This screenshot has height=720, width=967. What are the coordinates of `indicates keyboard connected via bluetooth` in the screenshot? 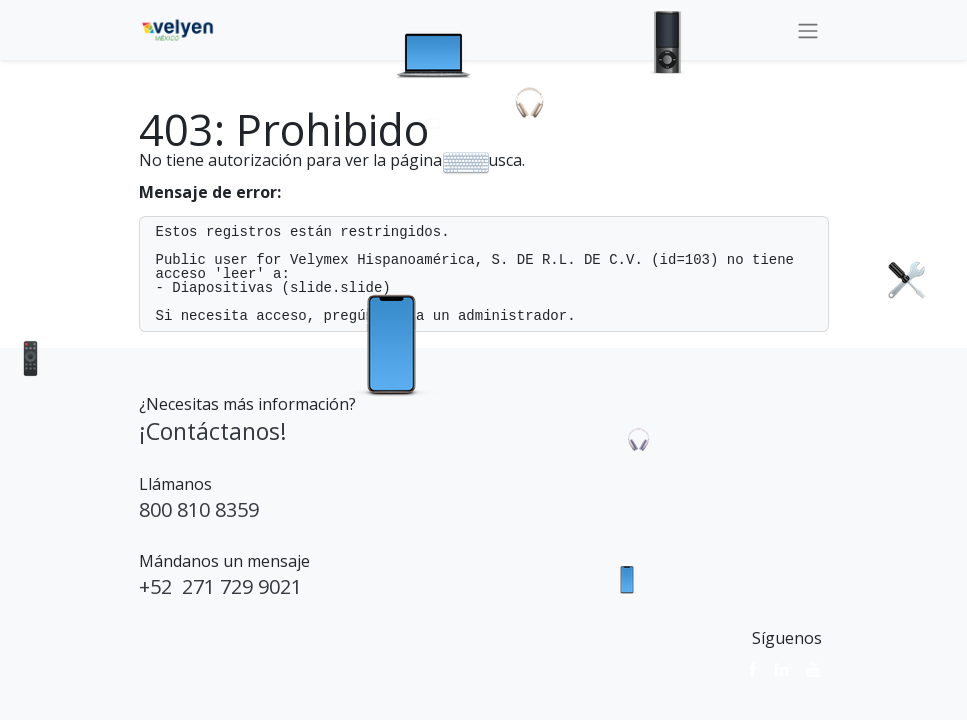 It's located at (466, 163).